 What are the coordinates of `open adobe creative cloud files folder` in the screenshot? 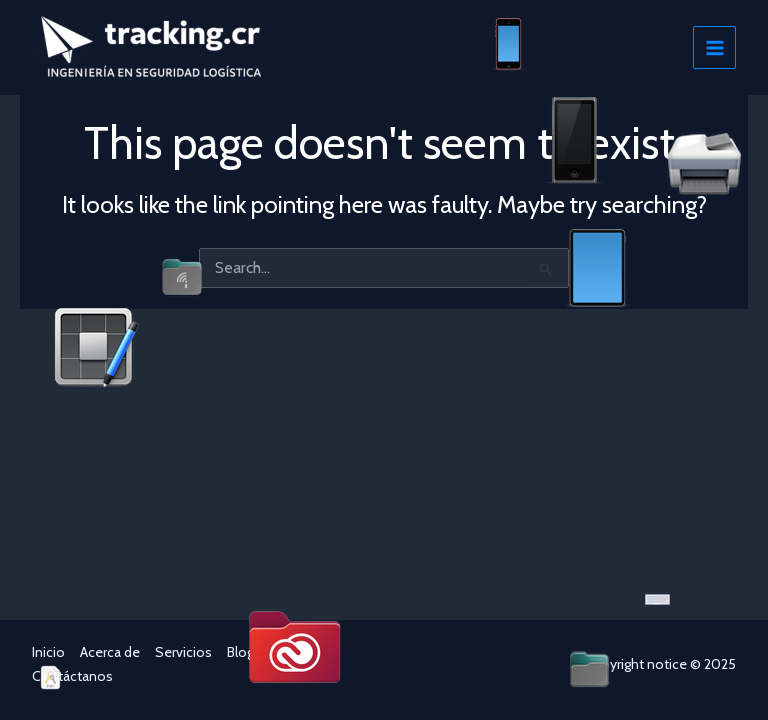 It's located at (294, 649).